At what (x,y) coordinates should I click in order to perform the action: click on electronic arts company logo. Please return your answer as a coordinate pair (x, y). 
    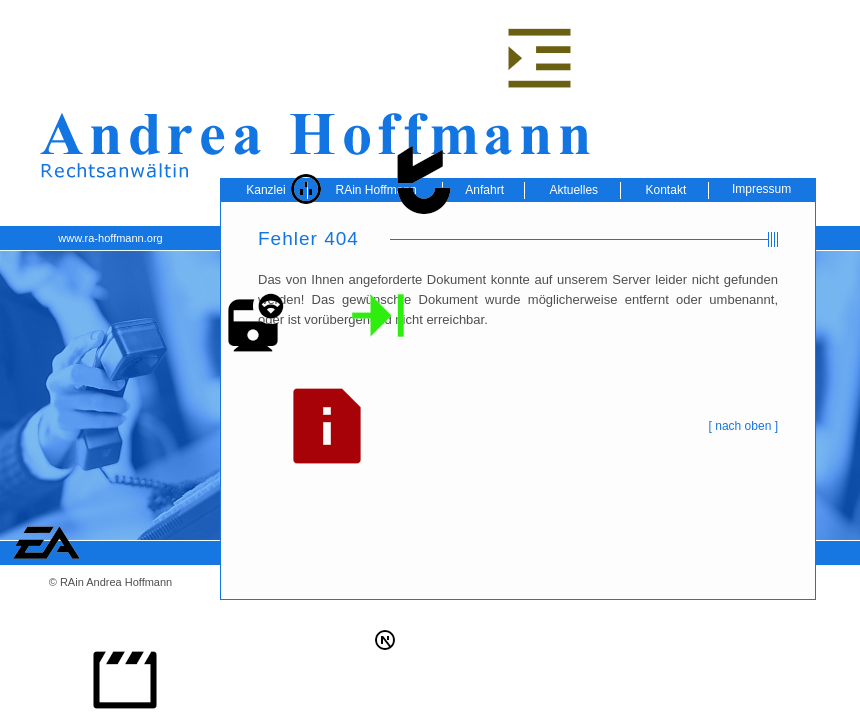
    Looking at the image, I should click on (46, 542).